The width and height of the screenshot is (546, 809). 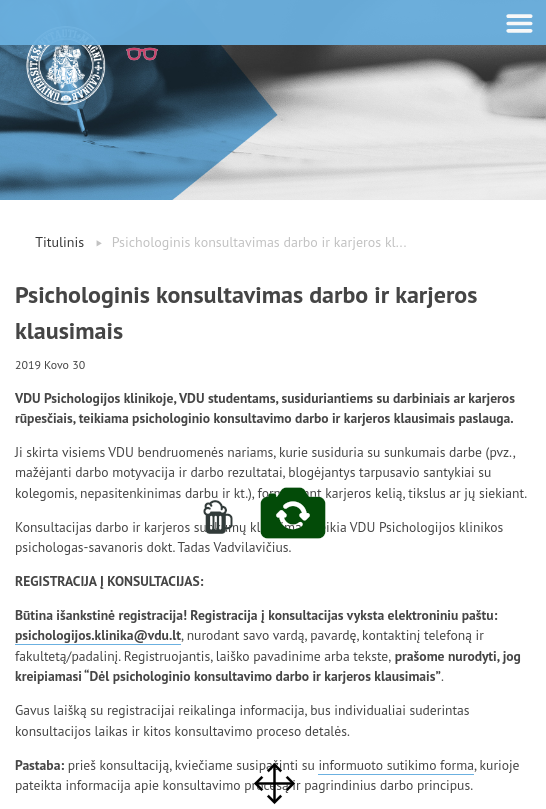 What do you see at coordinates (293, 513) in the screenshot?
I see `switch between front and rear camera` at bounding box center [293, 513].